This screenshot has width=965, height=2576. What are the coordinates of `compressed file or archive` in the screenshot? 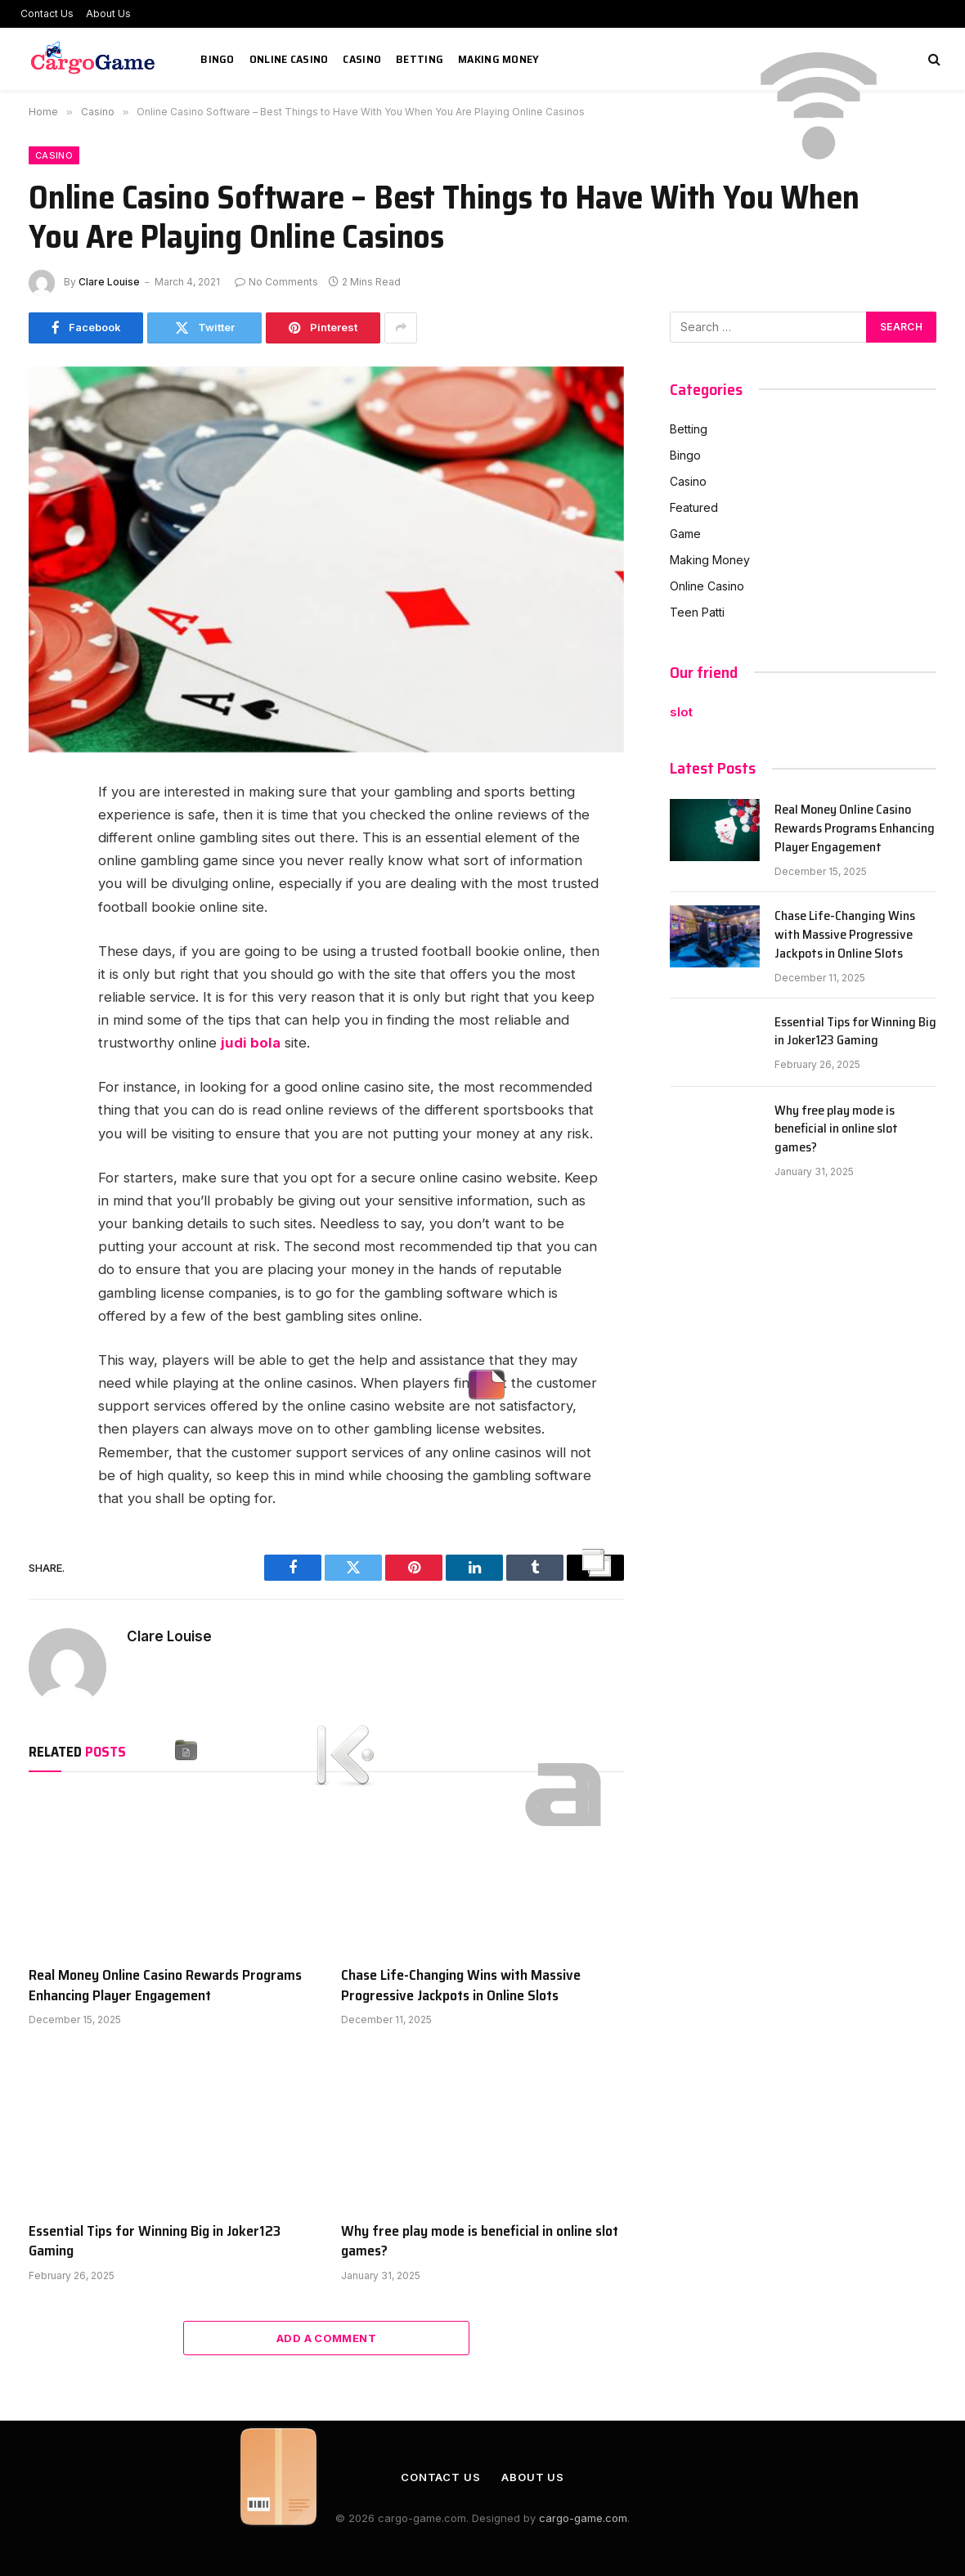 It's located at (278, 2476).